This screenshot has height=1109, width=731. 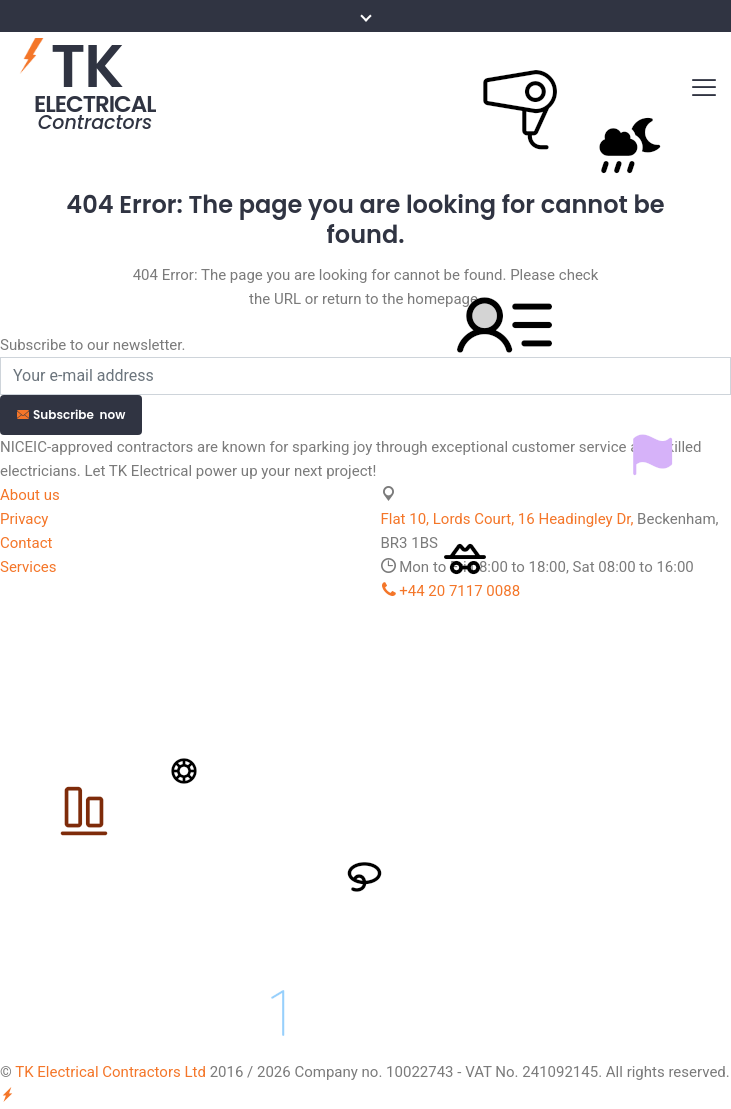 What do you see at coordinates (630, 145) in the screenshot?
I see `indicates nighttime rain in weather forecast` at bounding box center [630, 145].